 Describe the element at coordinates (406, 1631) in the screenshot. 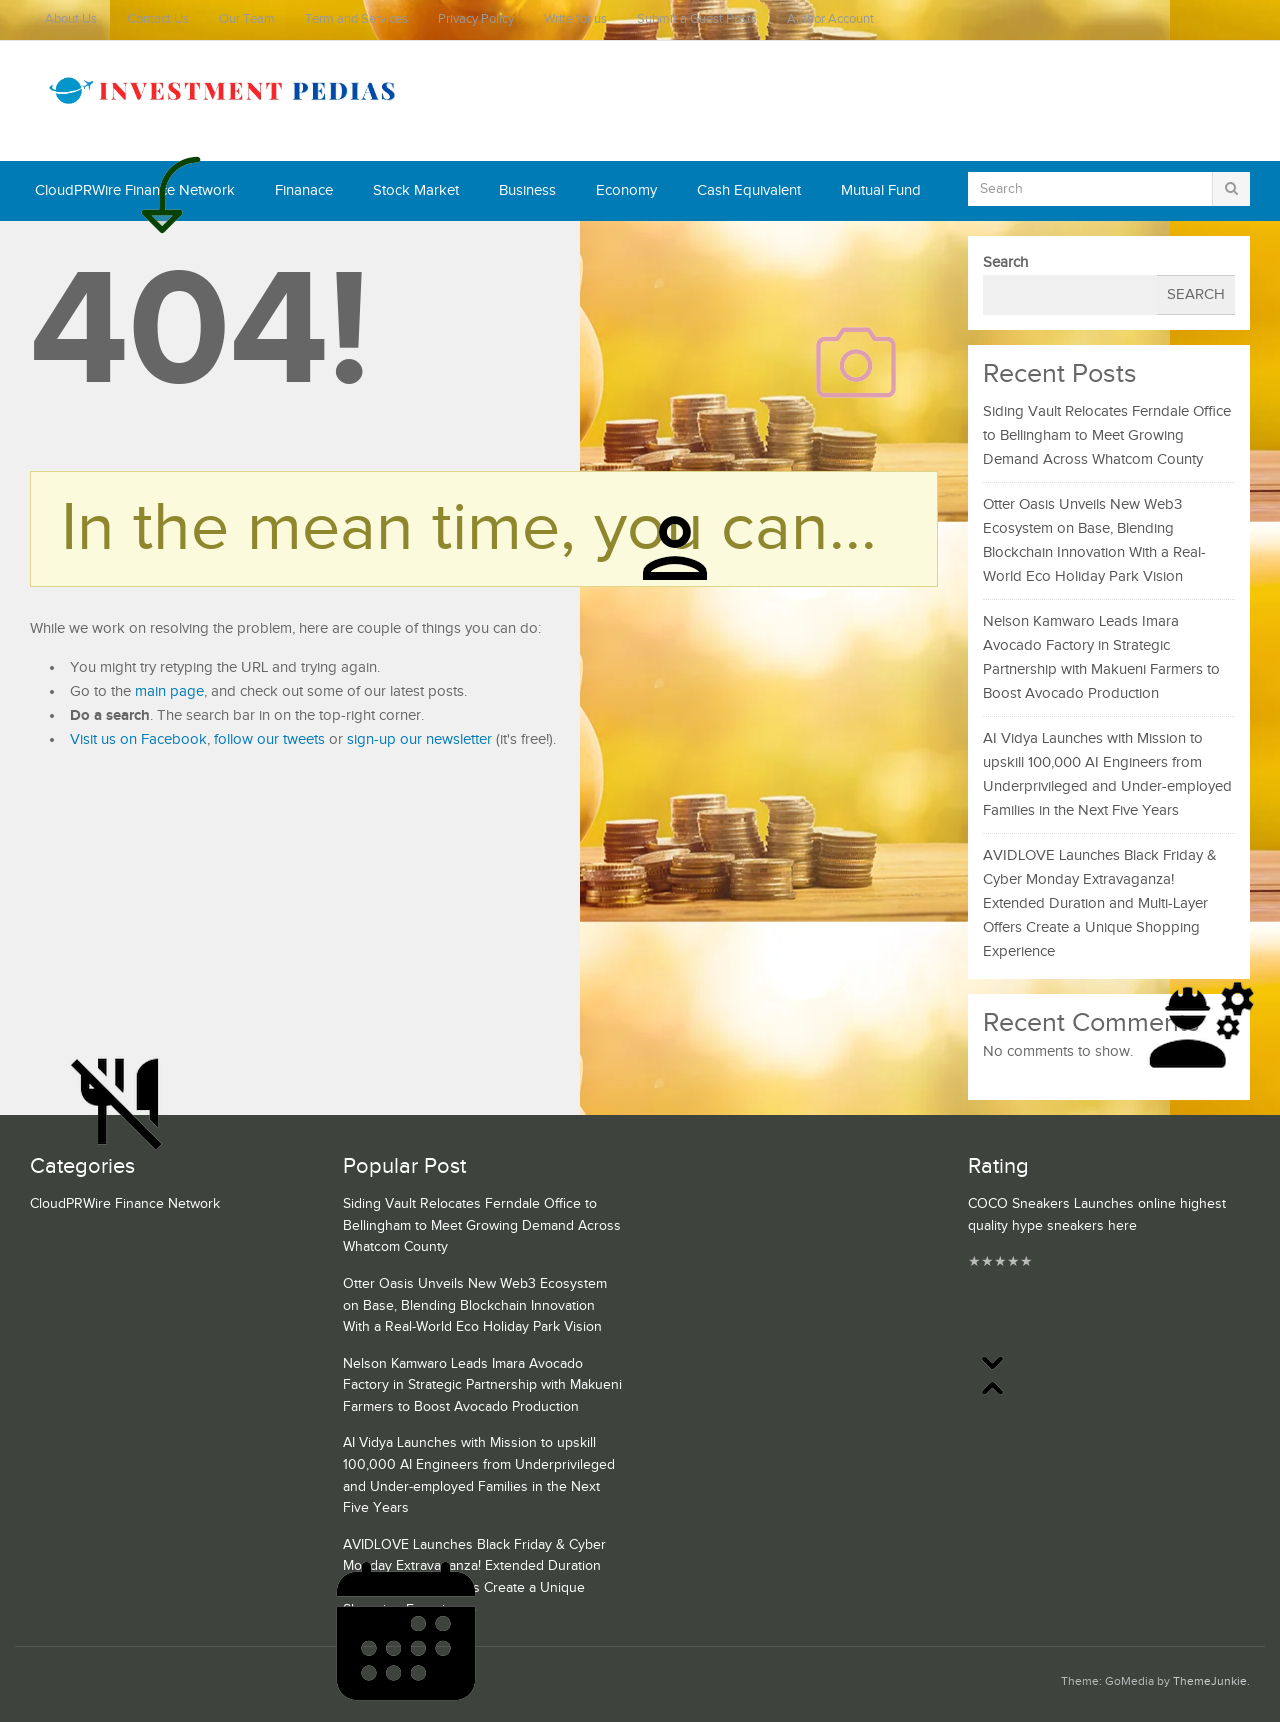

I see `view calendar or schedule` at that location.